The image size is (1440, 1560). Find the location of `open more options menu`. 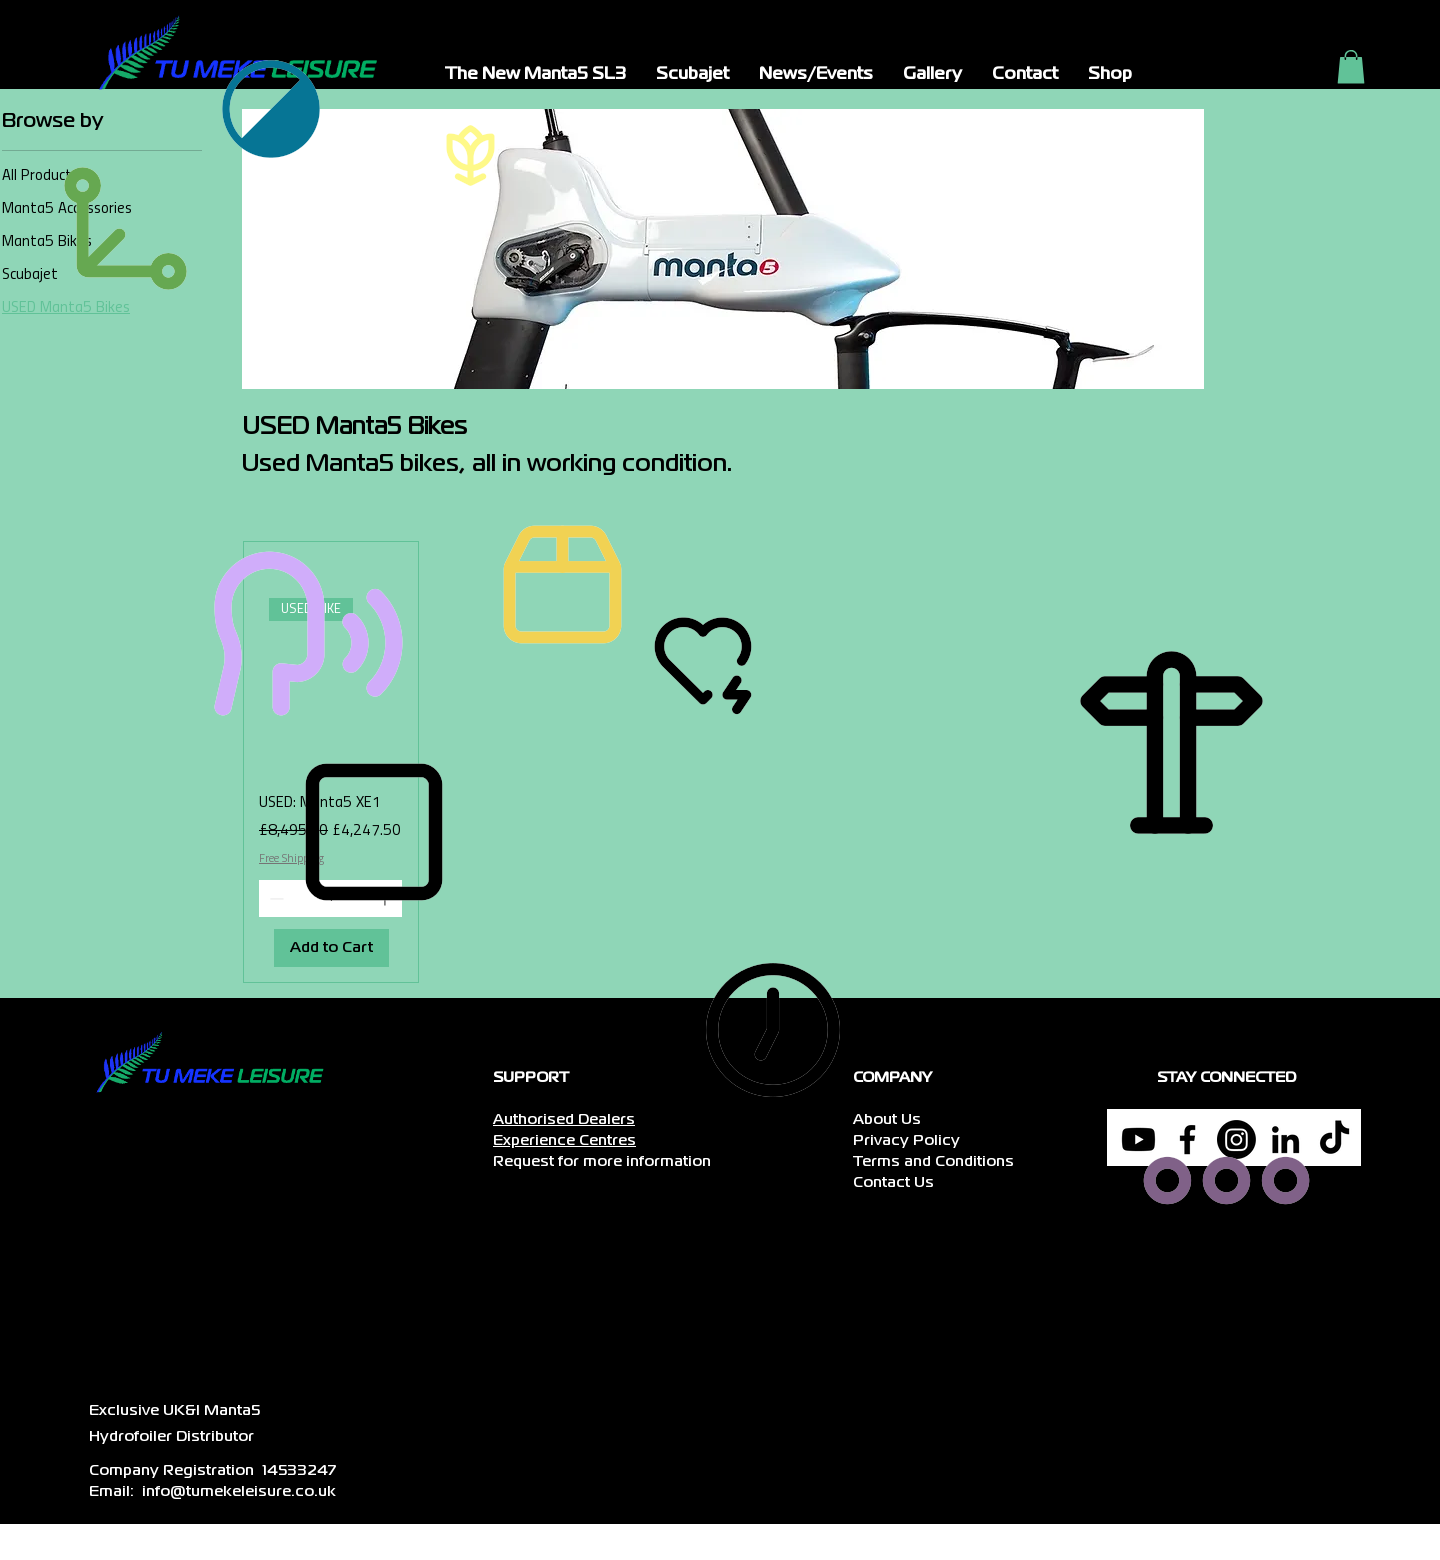

open more options menu is located at coordinates (1226, 1180).